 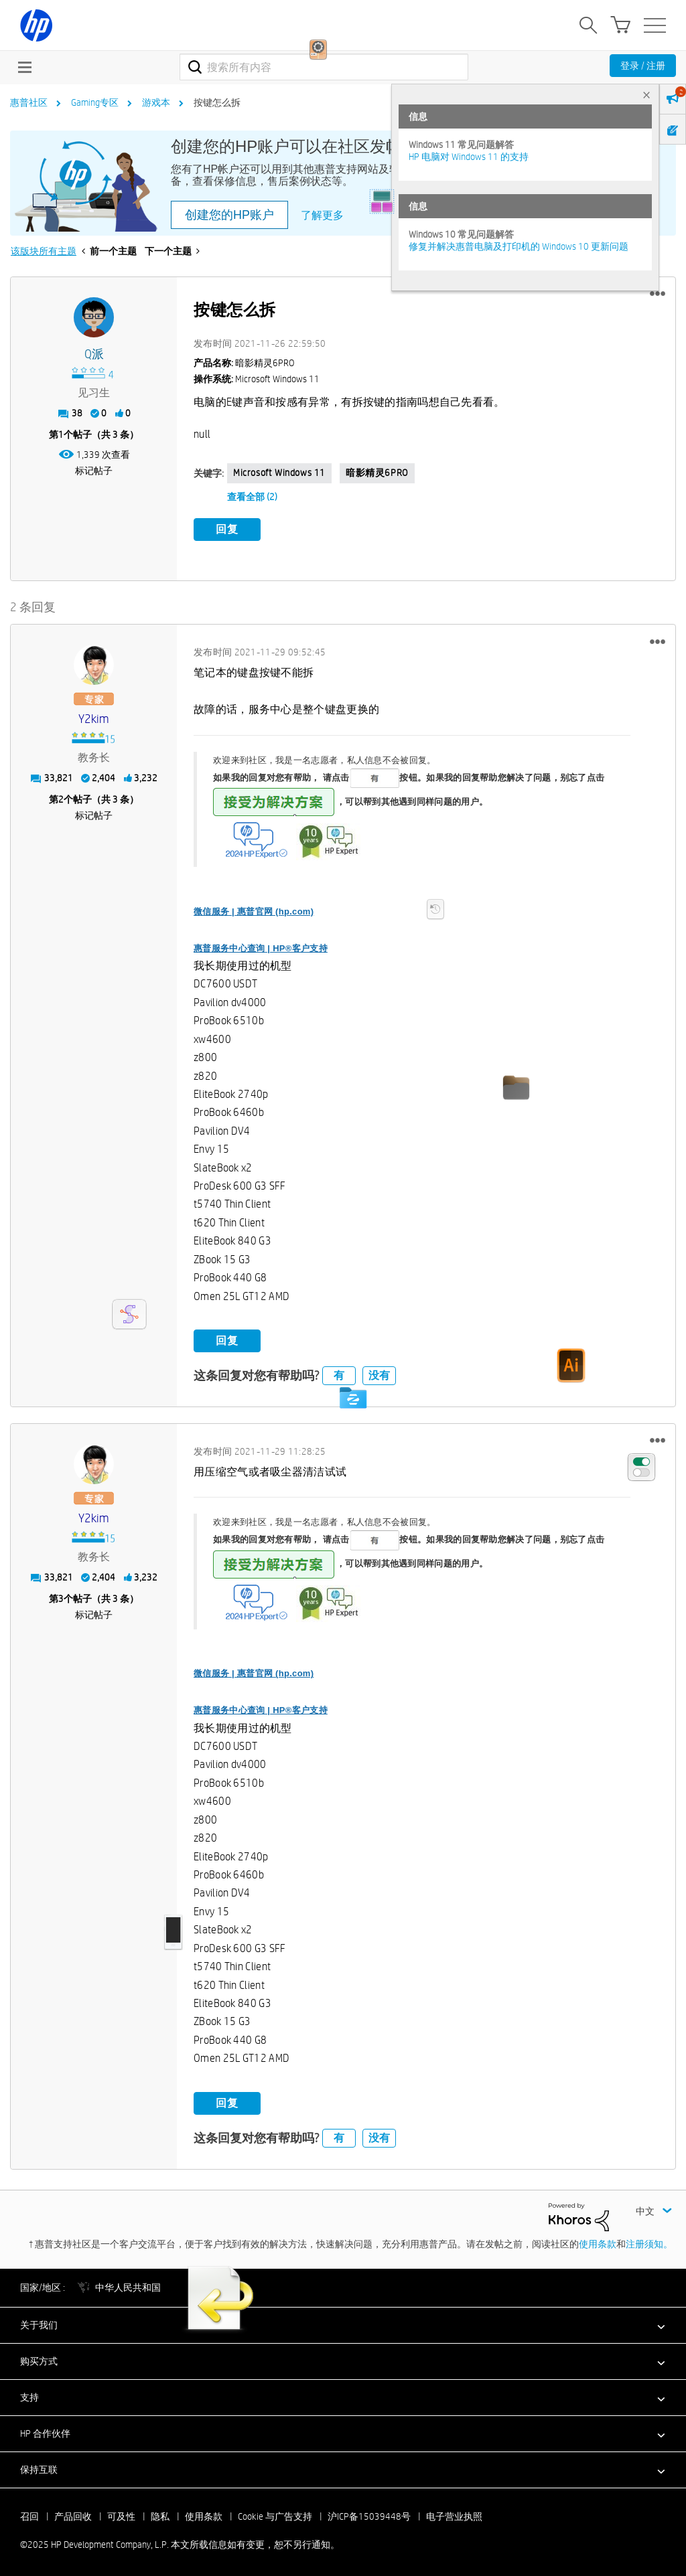 I want to click on indicates a folder is ready to accept dragged items, so click(x=516, y=1087).